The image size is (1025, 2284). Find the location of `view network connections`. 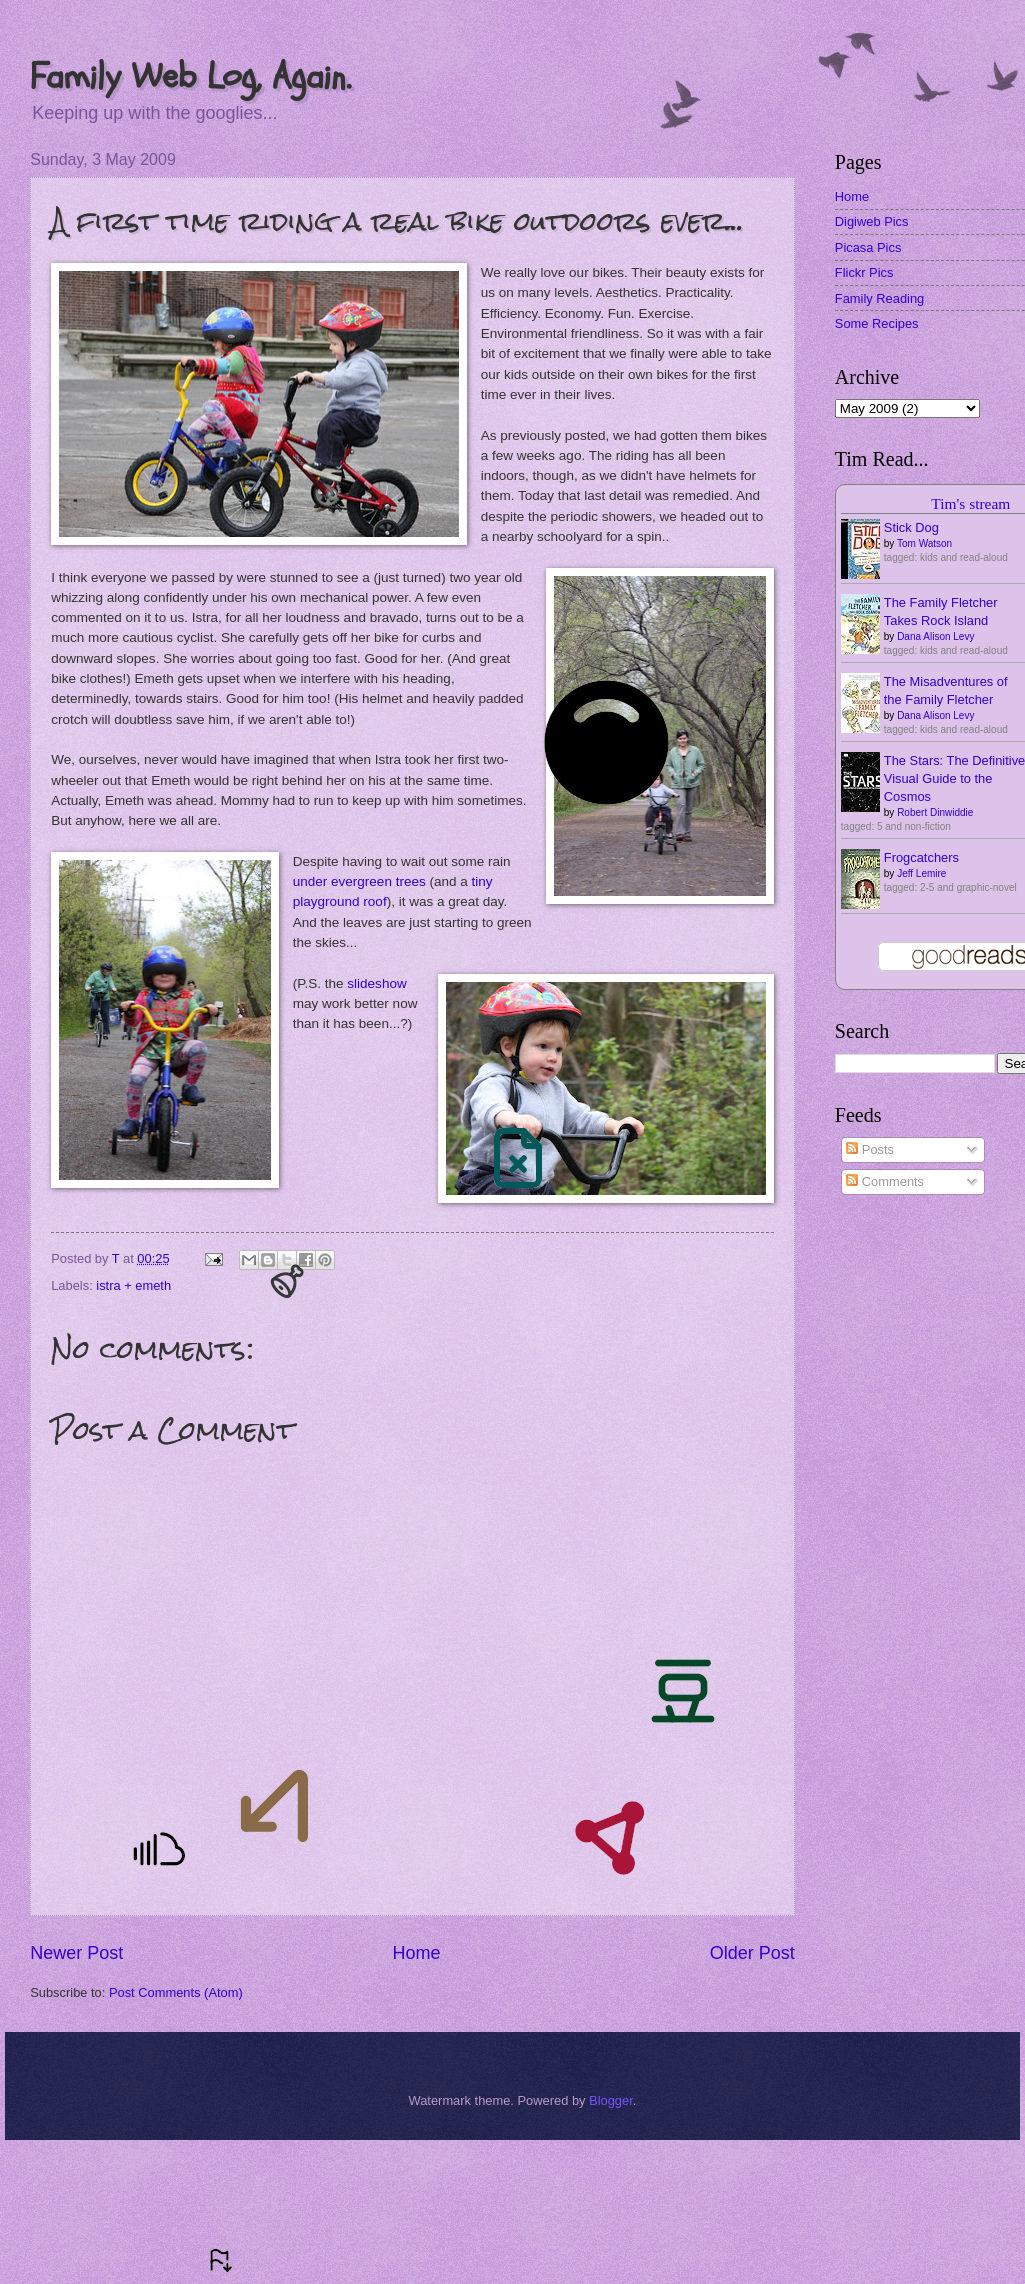

view network connections is located at coordinates (612, 1838).